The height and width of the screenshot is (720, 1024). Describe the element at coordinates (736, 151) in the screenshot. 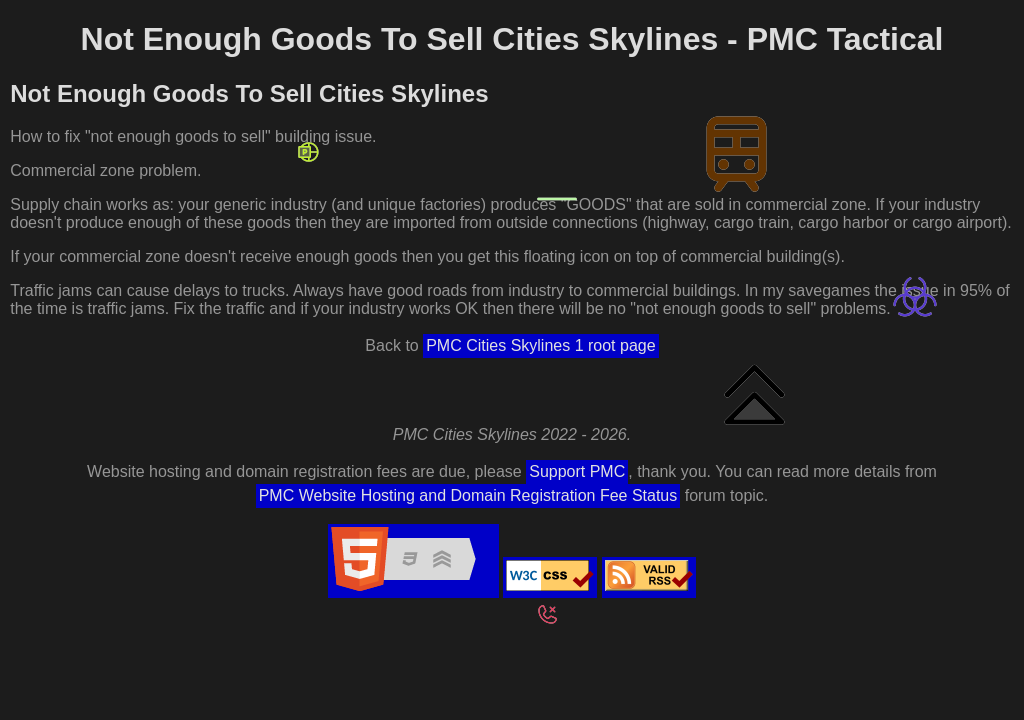

I see `access train schedules or railway information` at that location.